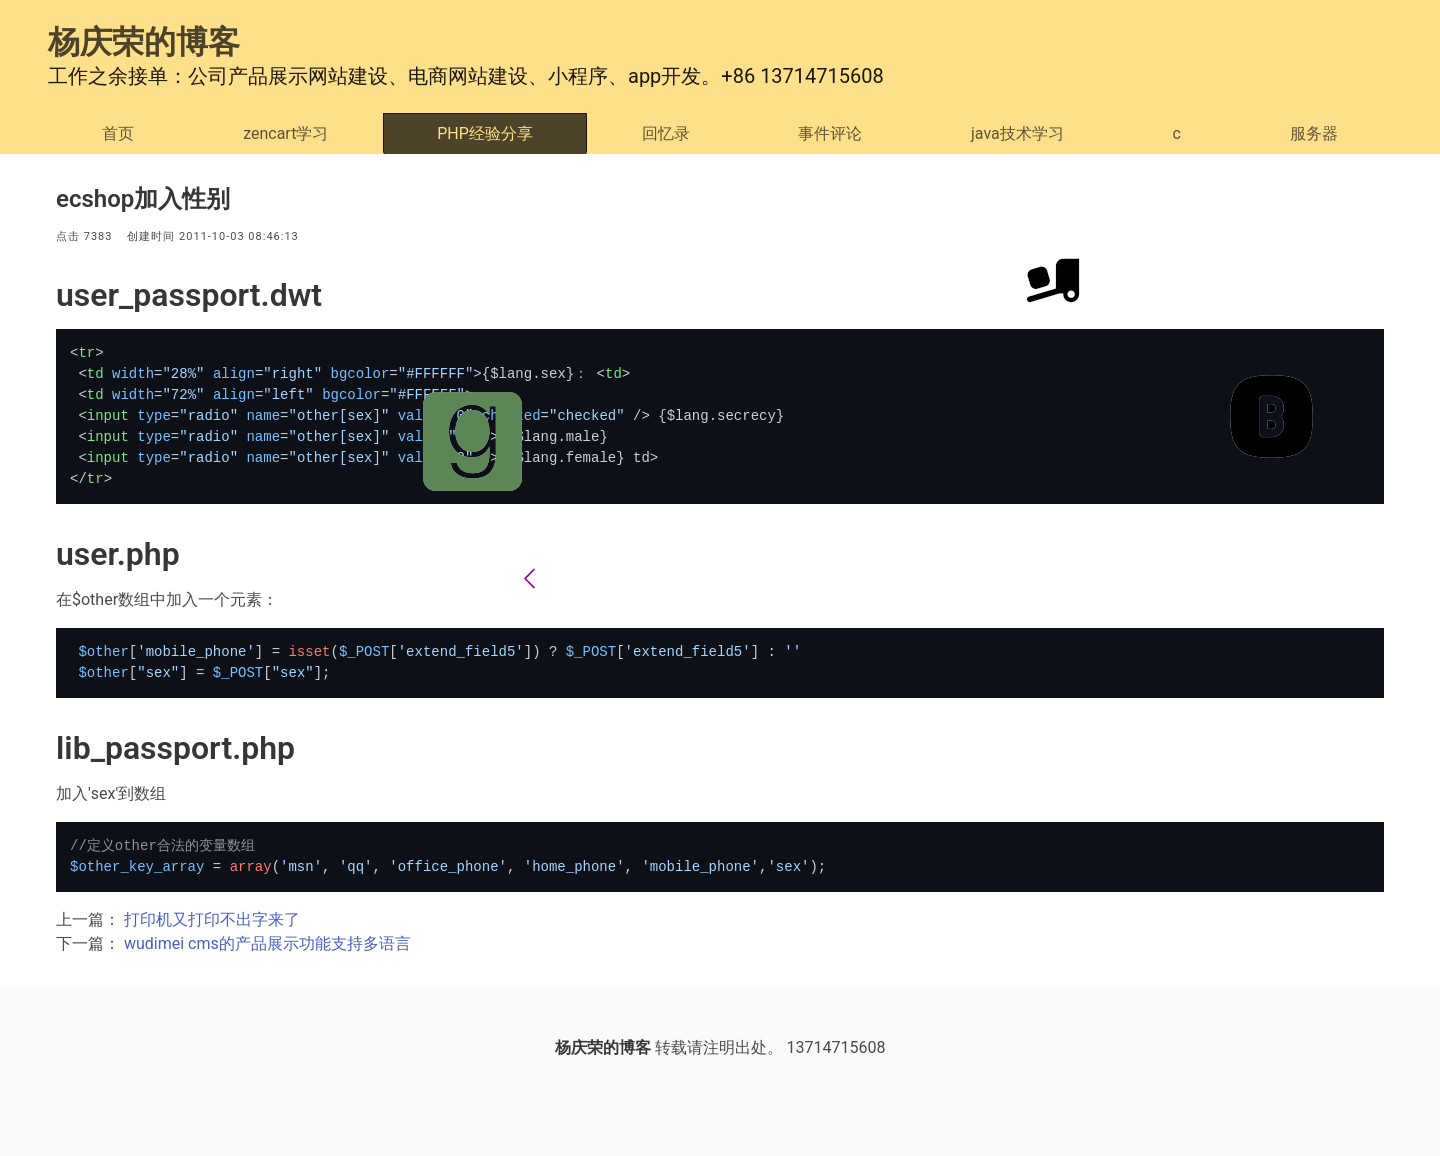 Image resolution: width=1440 pixels, height=1156 pixels. Describe the element at coordinates (1271, 416) in the screenshot. I see `apply bold formatting to text` at that location.